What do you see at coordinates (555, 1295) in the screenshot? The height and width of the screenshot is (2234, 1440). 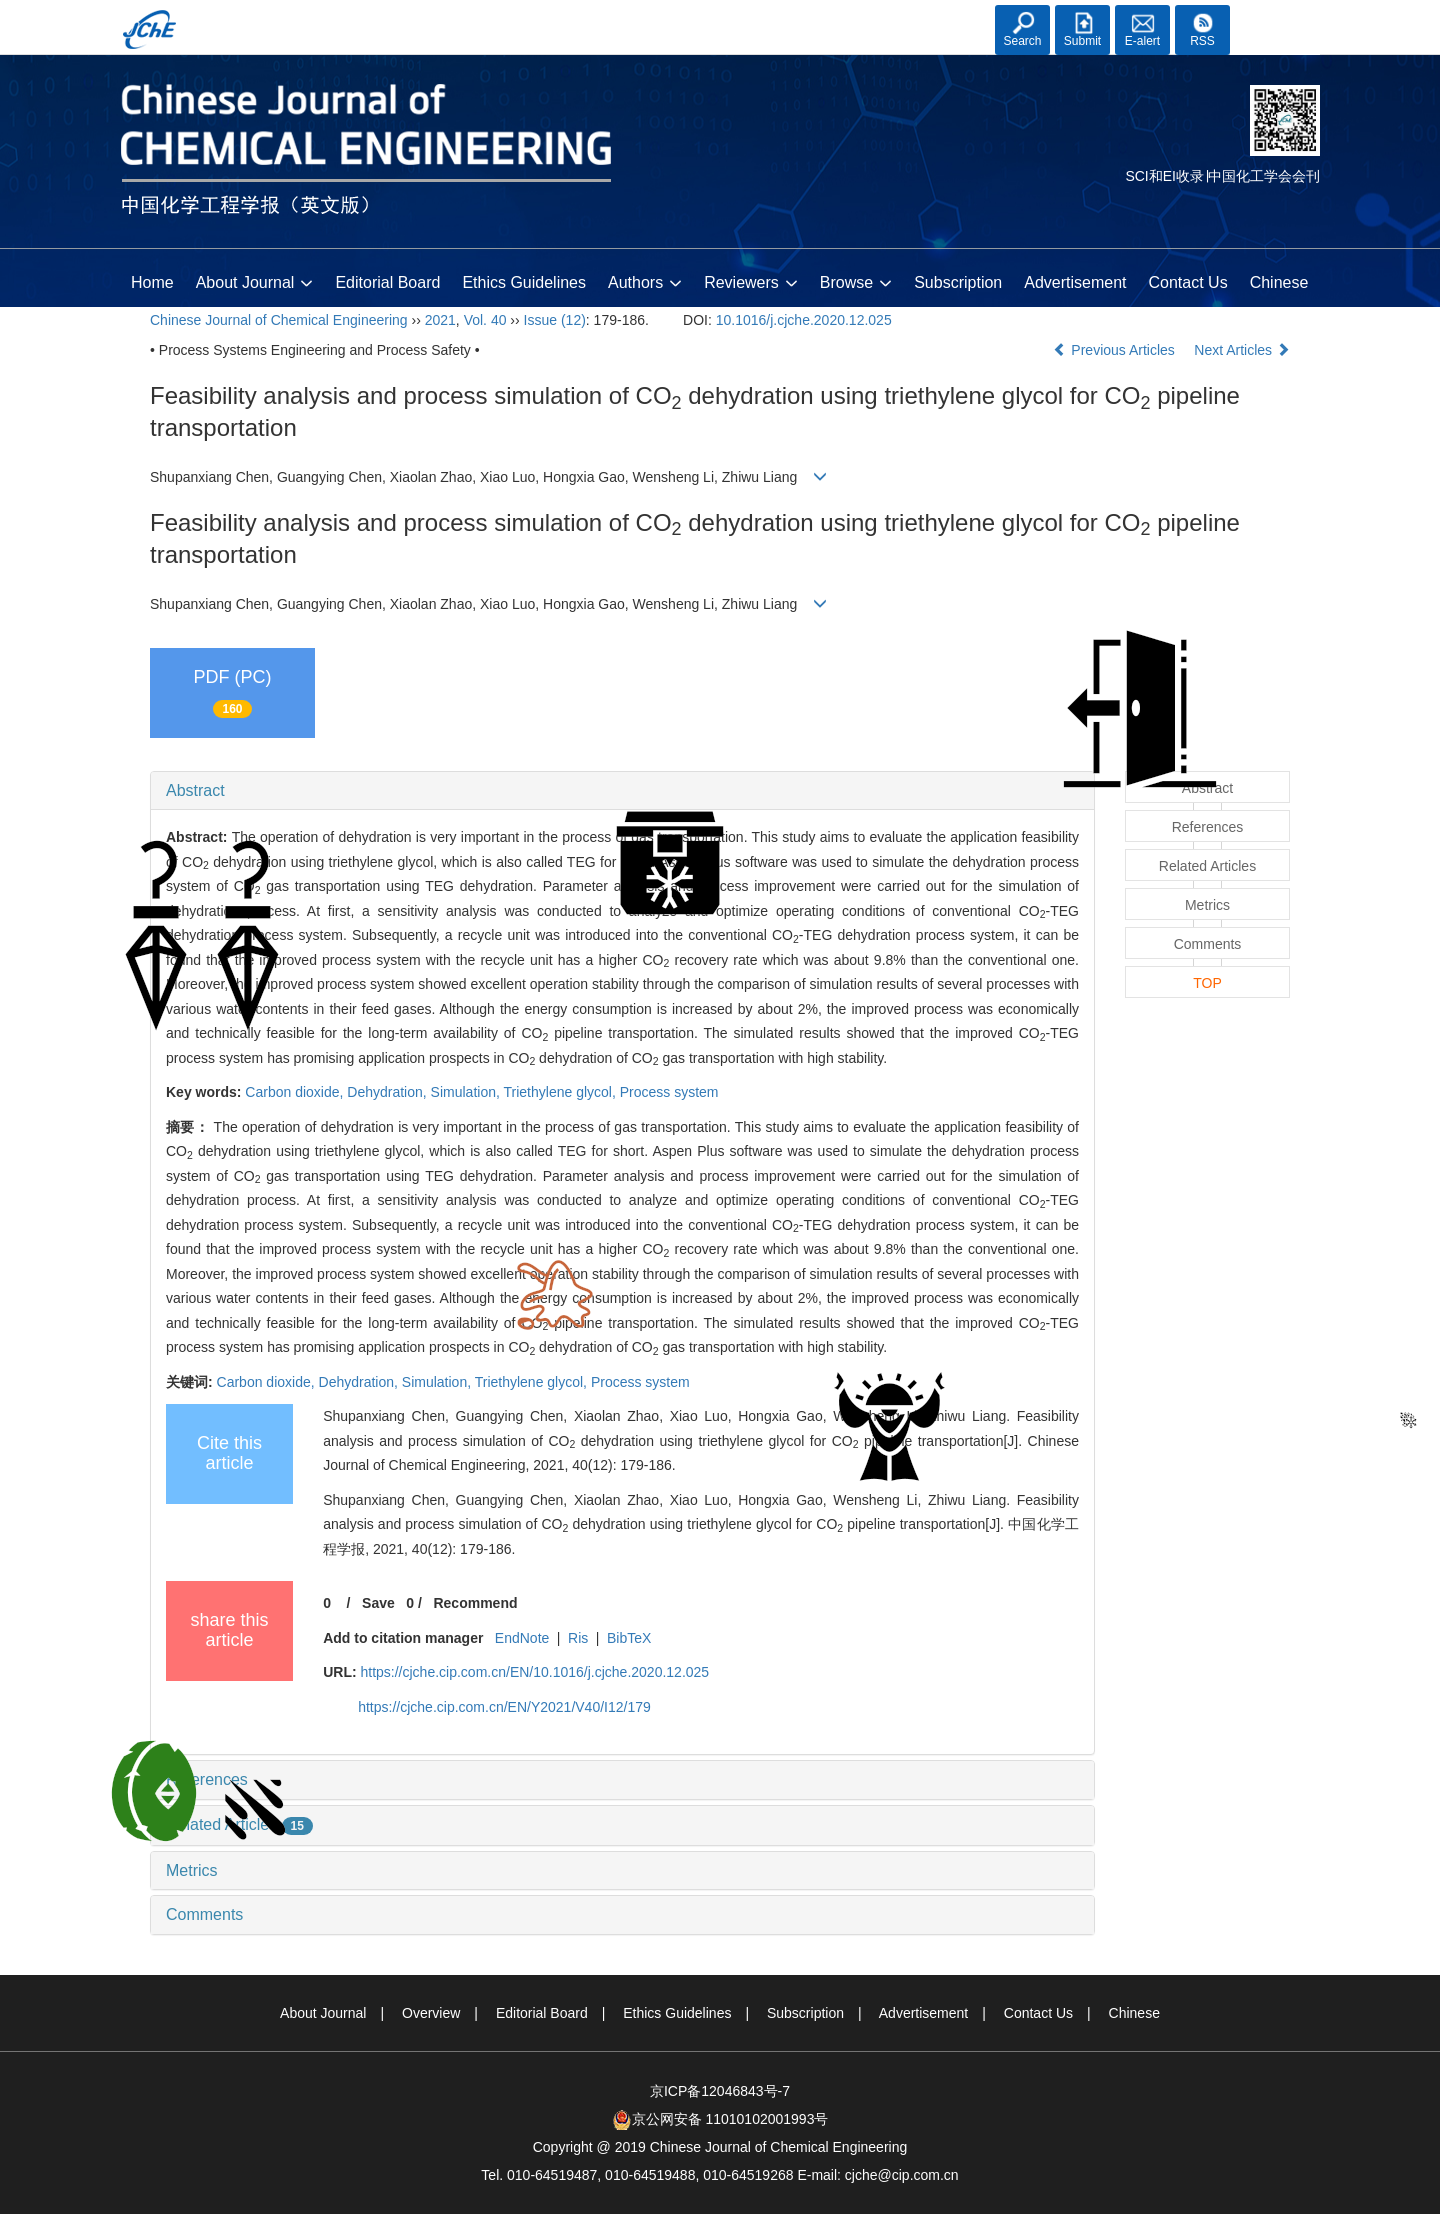 I see `slime or goo enemy in a game interface` at bounding box center [555, 1295].